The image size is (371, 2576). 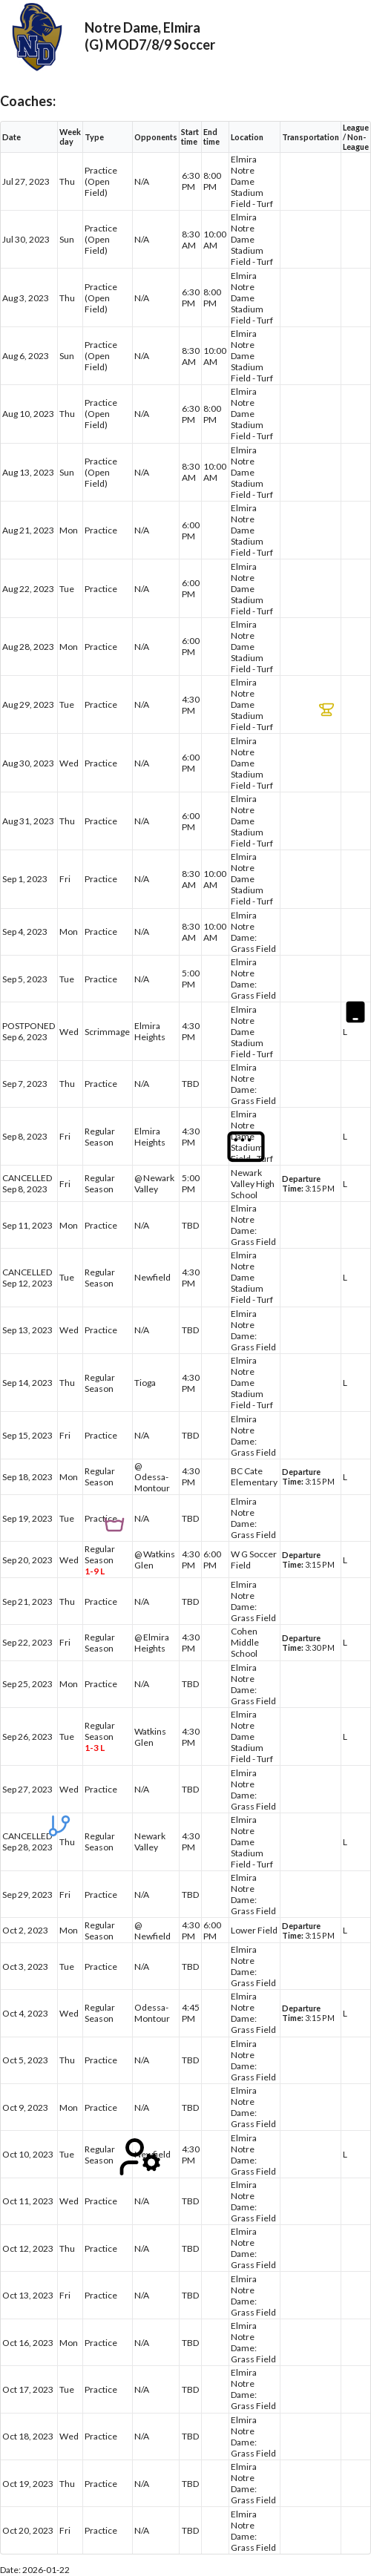 I want to click on open a new application window, so click(x=246, y=1146).